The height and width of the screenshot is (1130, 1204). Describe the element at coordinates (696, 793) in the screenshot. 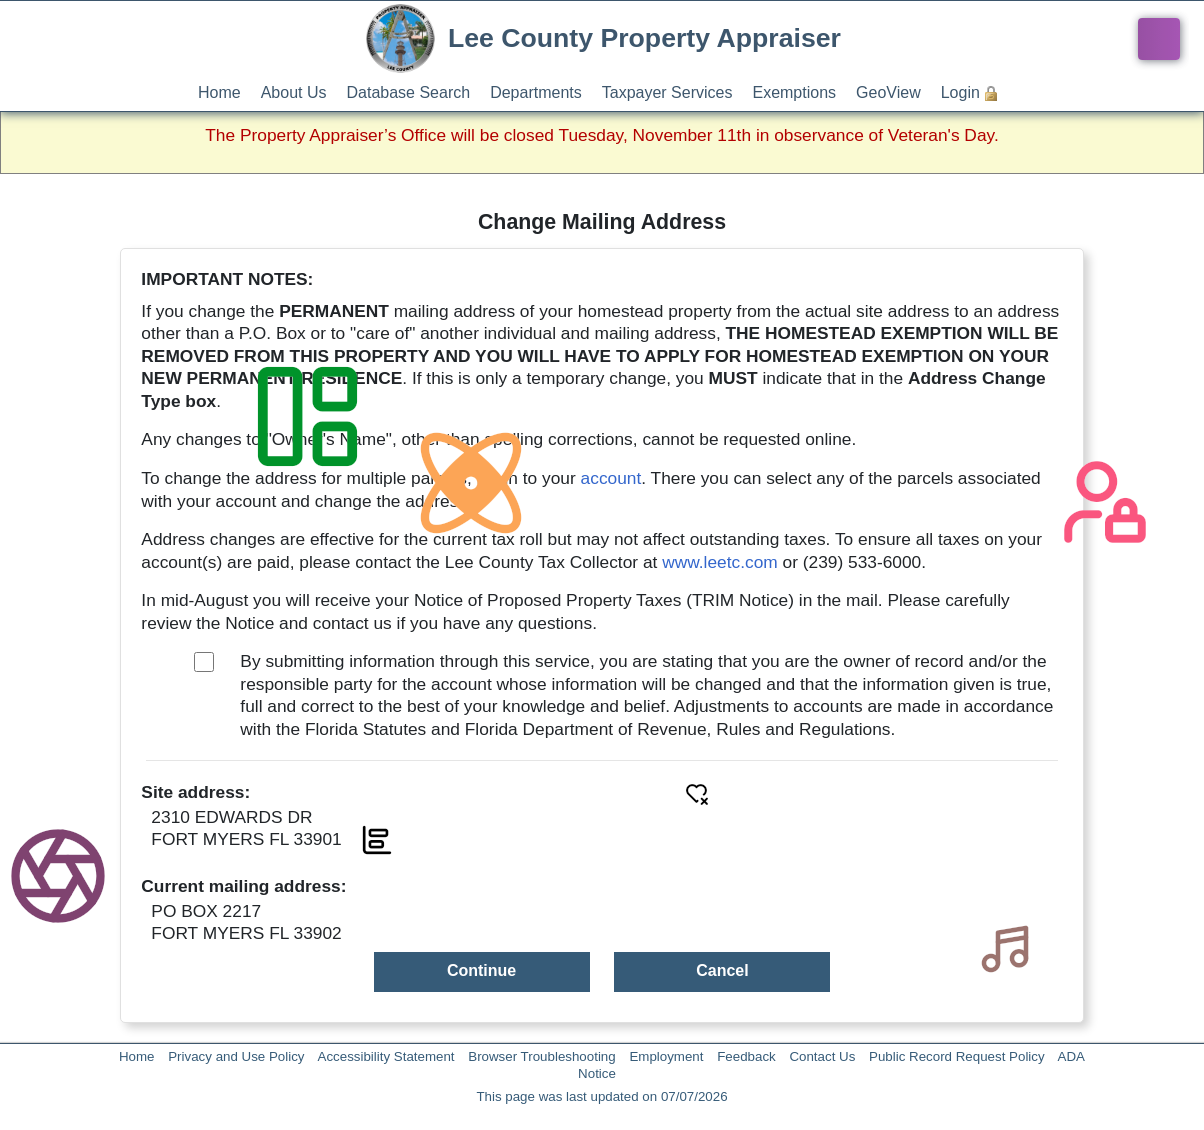

I see `remove from favorites` at that location.